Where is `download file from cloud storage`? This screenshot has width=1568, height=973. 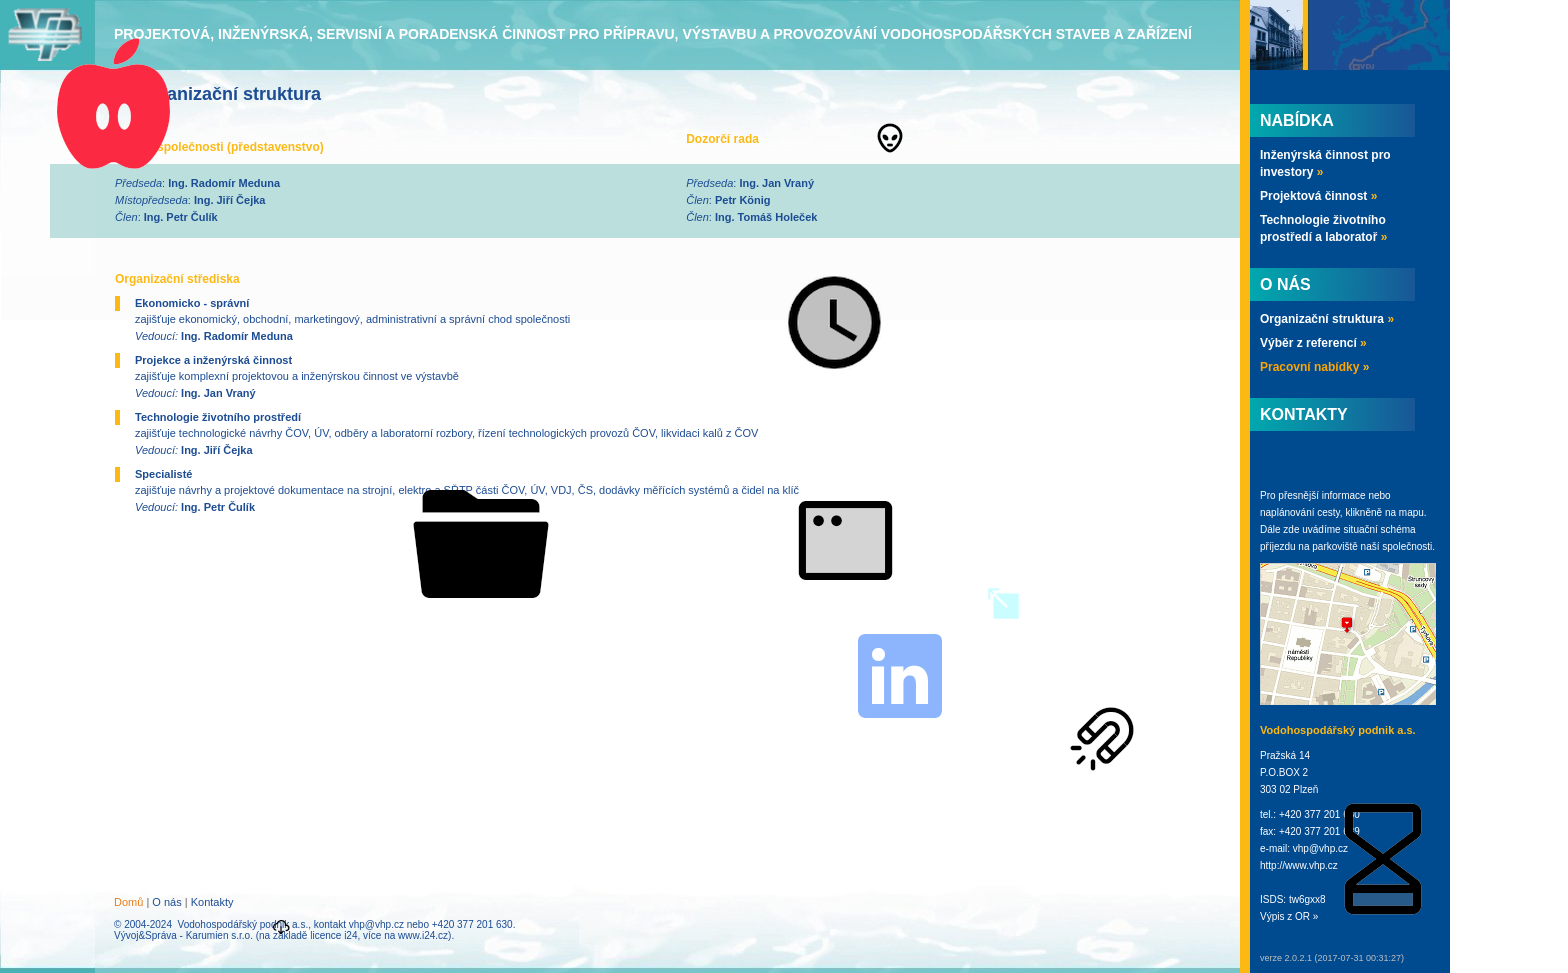
download file from cloud storage is located at coordinates (281, 926).